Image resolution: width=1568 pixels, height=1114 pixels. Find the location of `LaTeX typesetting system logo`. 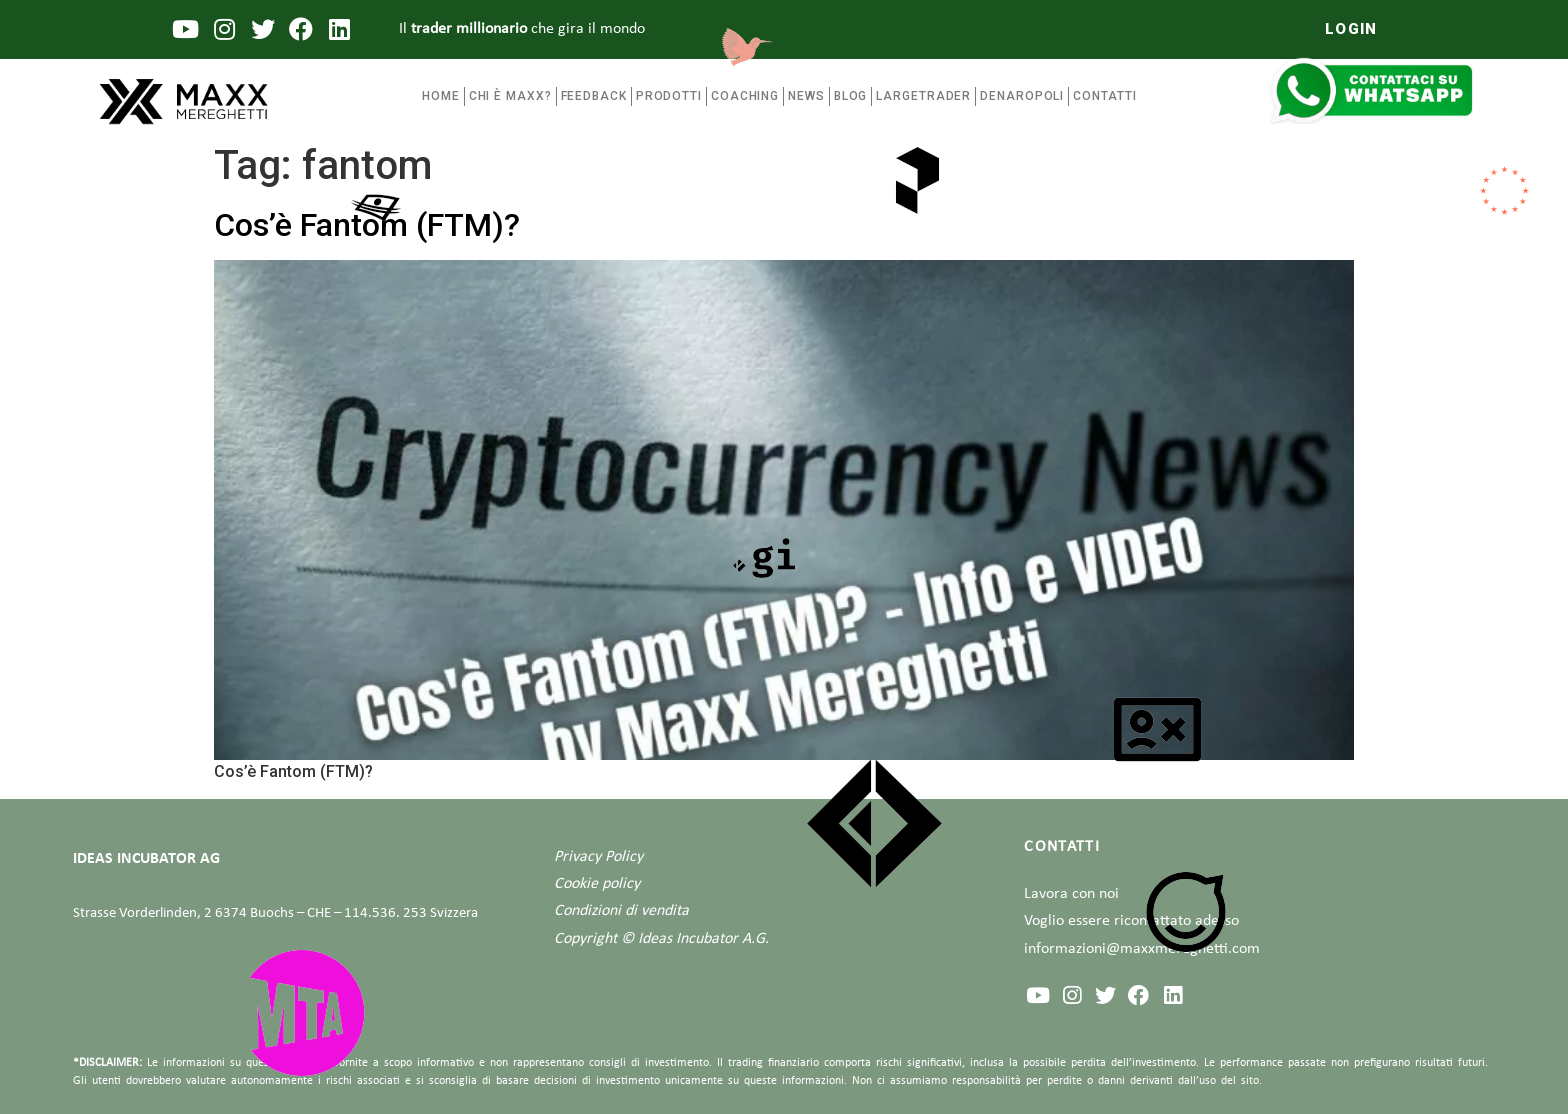

LaTeX typesetting system logo is located at coordinates (747, 47).